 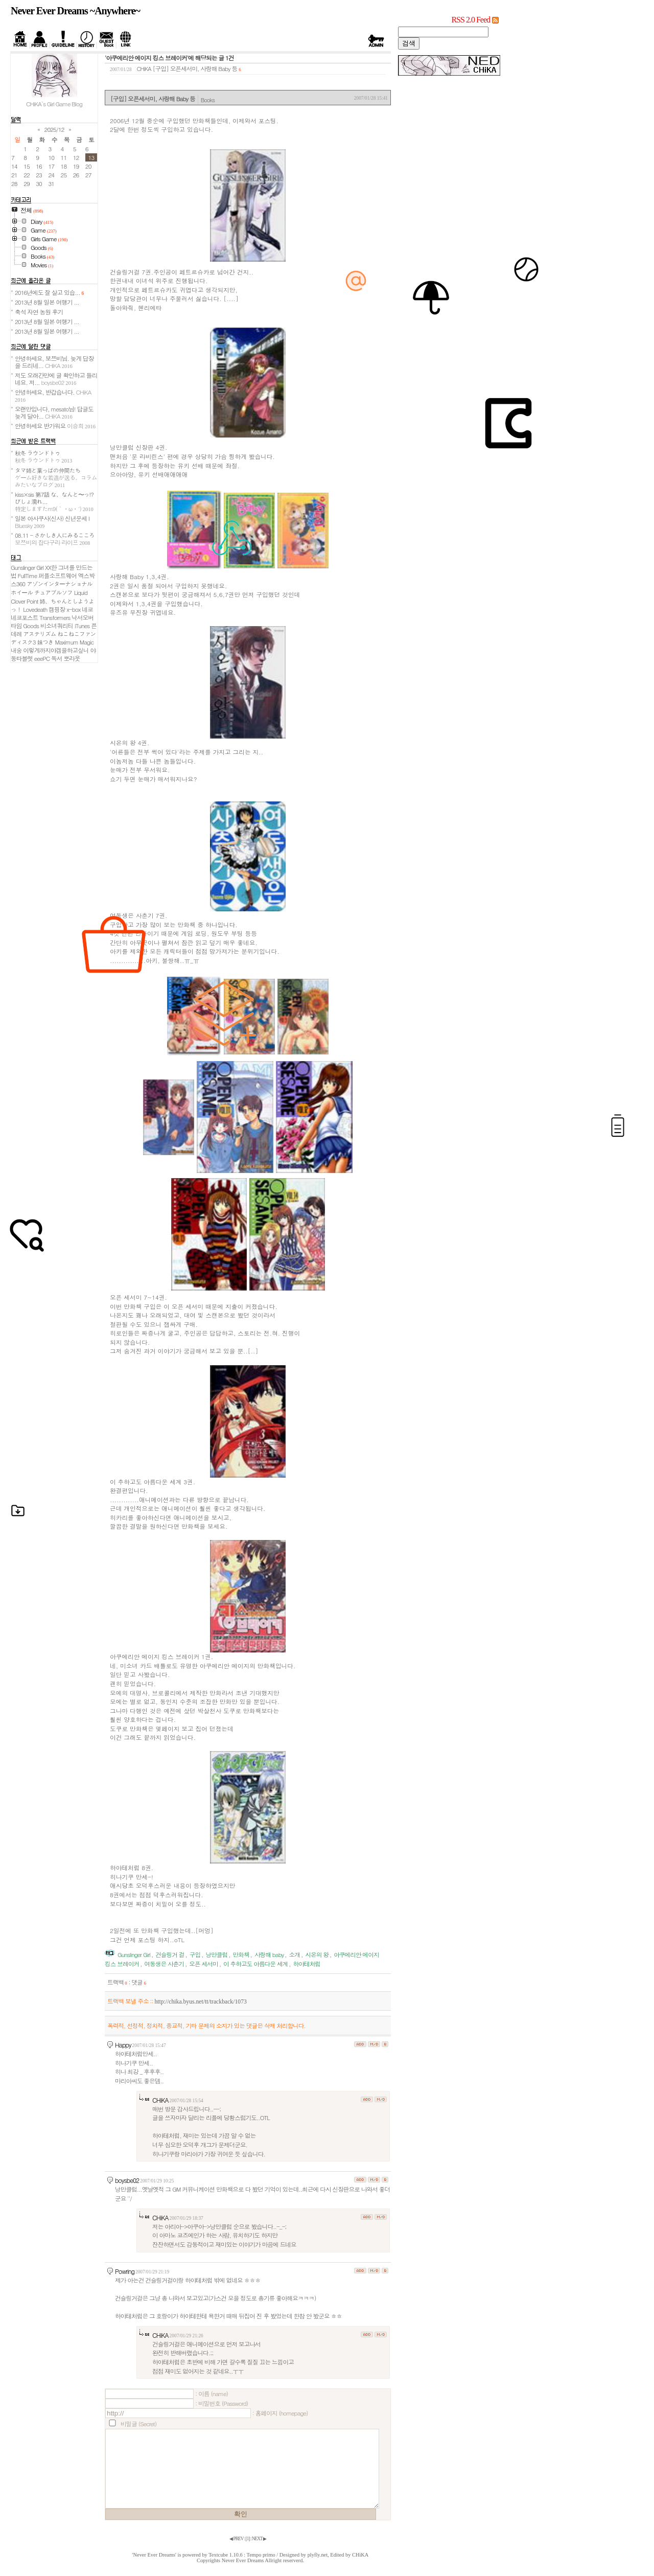 I want to click on indicates high battery level, so click(x=618, y=1126).